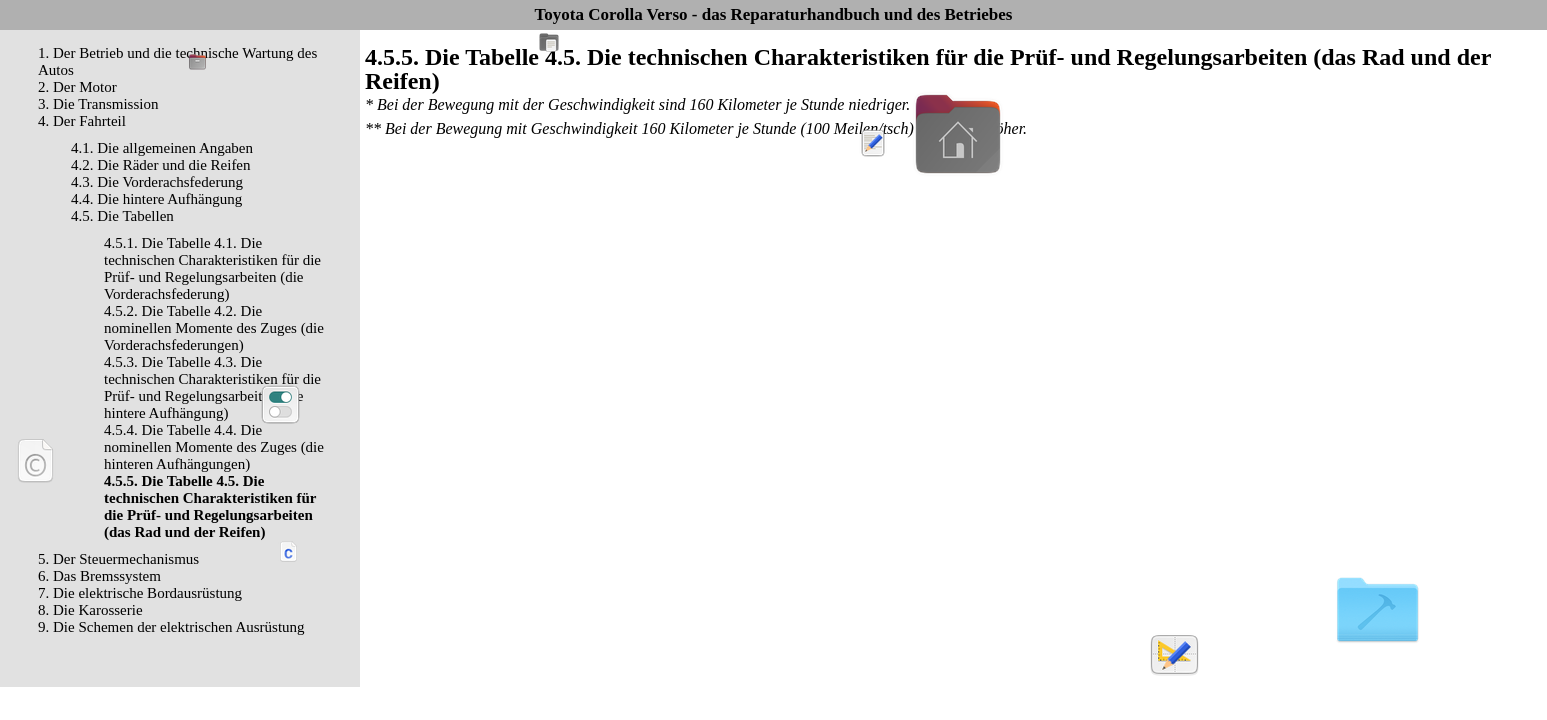 Image resolution: width=1547 pixels, height=720 pixels. I want to click on open the file manager application, so click(197, 61).